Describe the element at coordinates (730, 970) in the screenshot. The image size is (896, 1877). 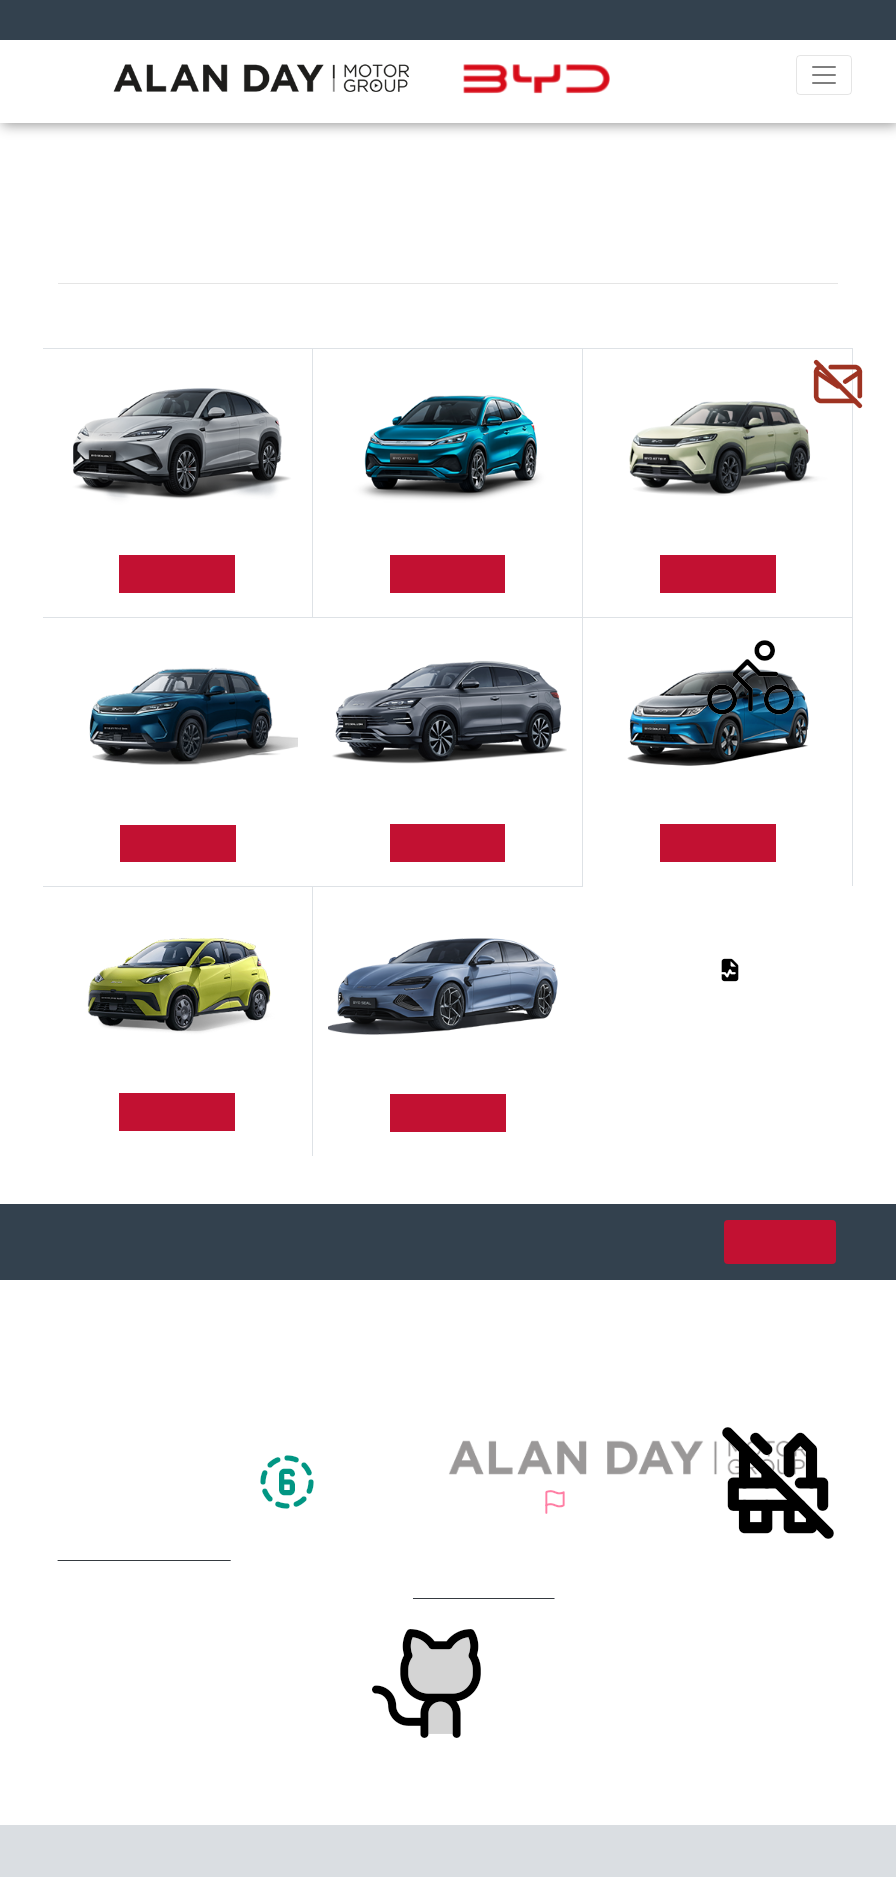
I see `view audio or sound file` at that location.